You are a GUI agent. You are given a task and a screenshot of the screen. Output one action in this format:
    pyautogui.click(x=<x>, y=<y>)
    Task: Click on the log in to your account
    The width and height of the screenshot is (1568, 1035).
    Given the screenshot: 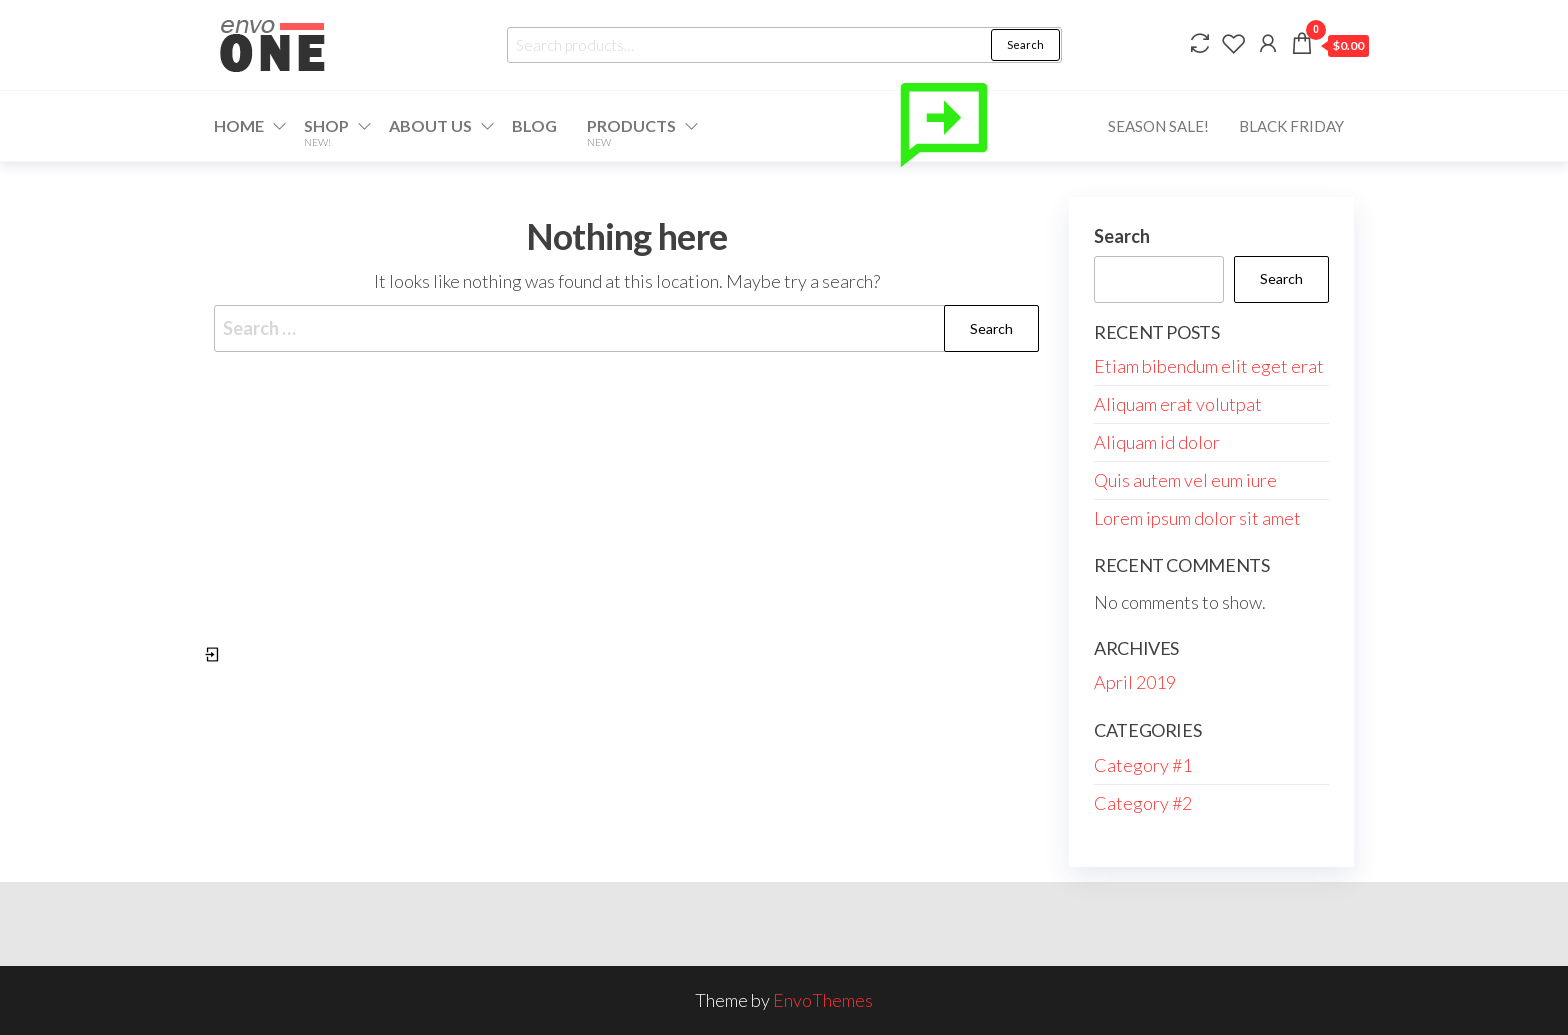 What is the action you would take?
    pyautogui.click(x=212, y=654)
    